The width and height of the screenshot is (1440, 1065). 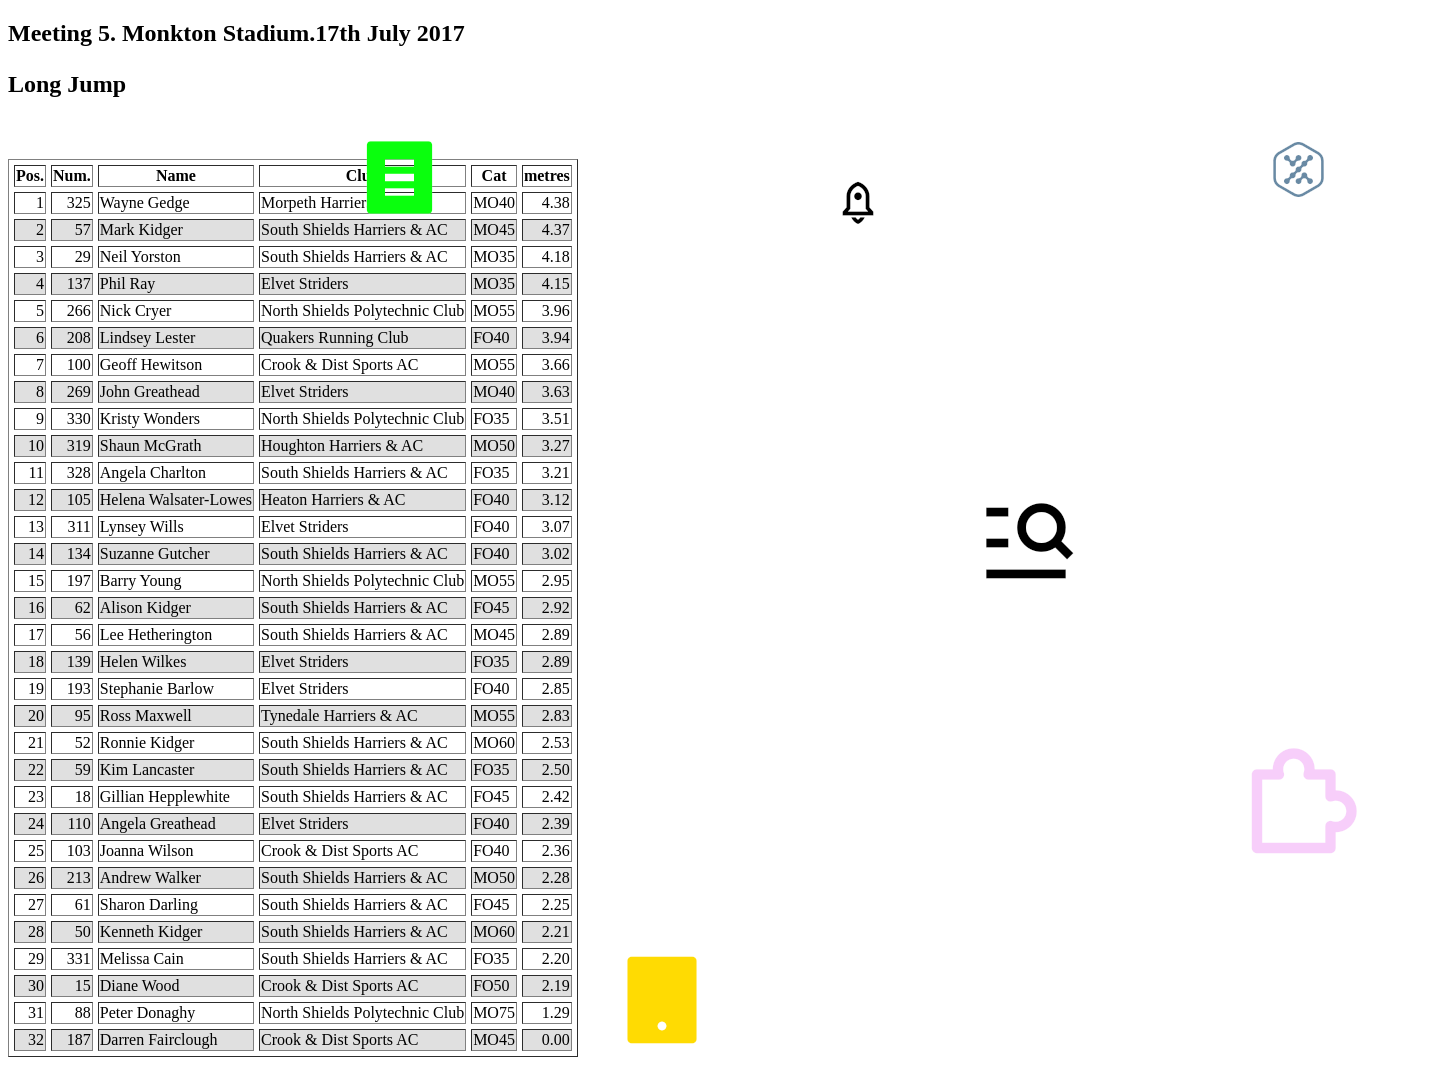 What do you see at coordinates (399, 177) in the screenshot?
I see `view document list` at bounding box center [399, 177].